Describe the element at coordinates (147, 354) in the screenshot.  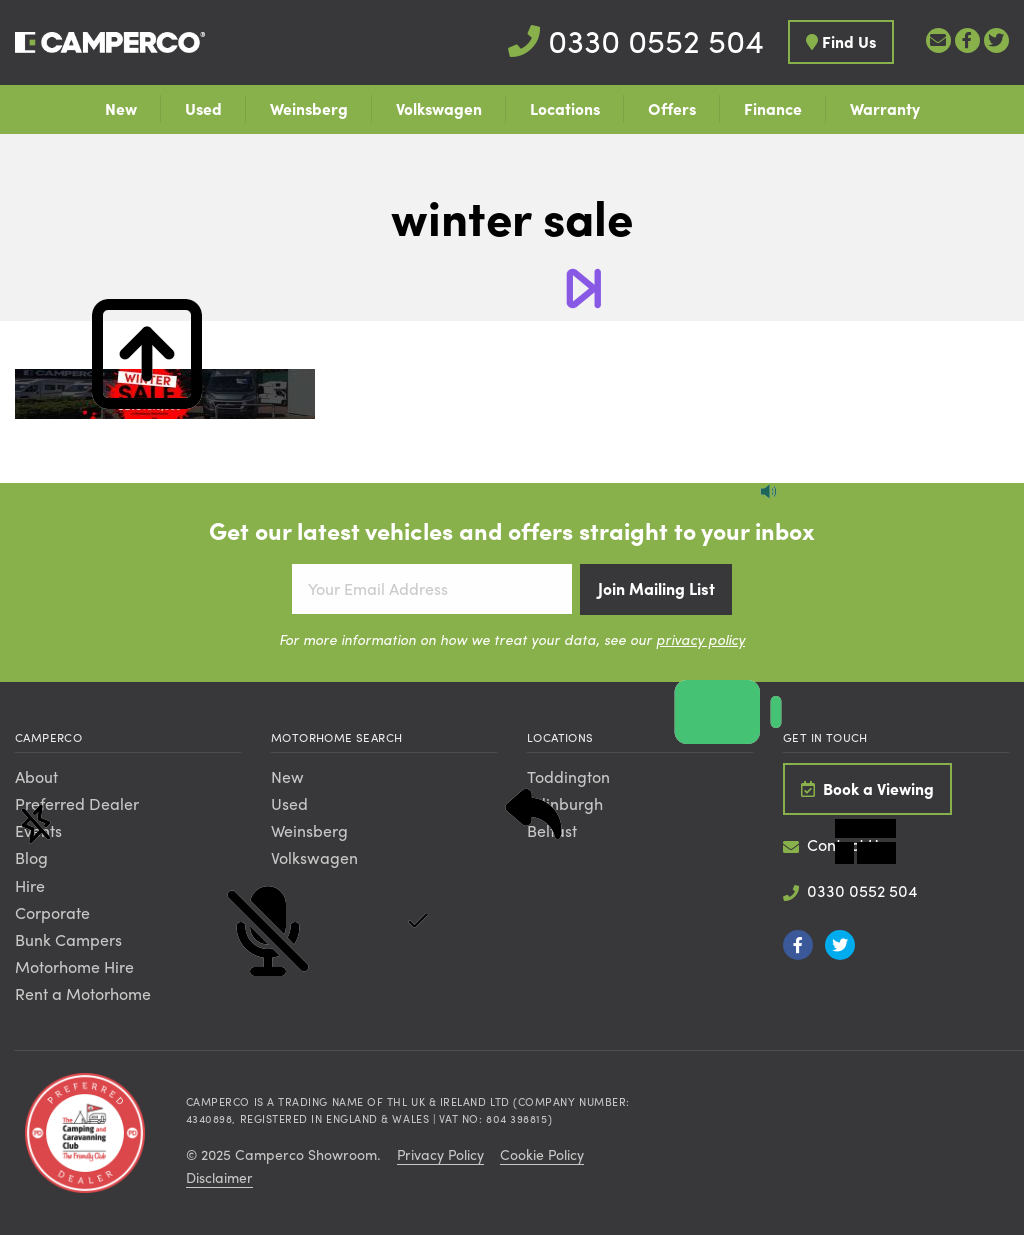
I see `upload a file or document` at that location.